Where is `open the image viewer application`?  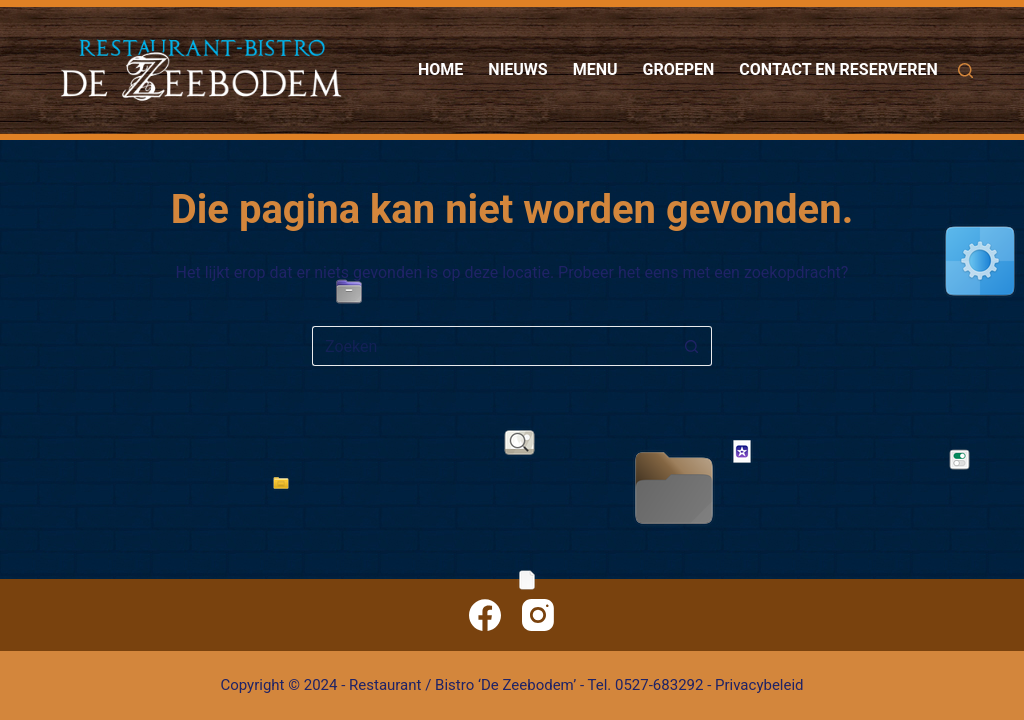
open the image viewer application is located at coordinates (519, 442).